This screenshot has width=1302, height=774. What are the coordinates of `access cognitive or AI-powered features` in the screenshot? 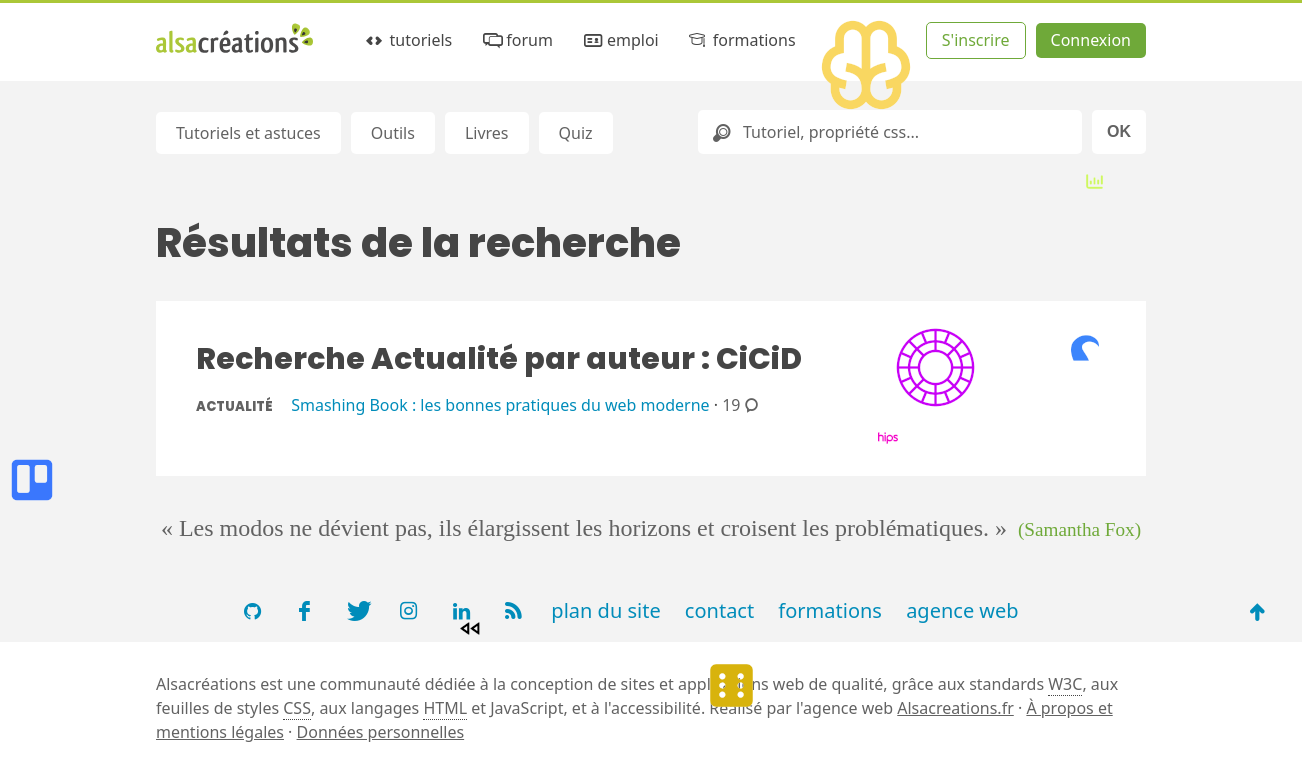 It's located at (866, 65).